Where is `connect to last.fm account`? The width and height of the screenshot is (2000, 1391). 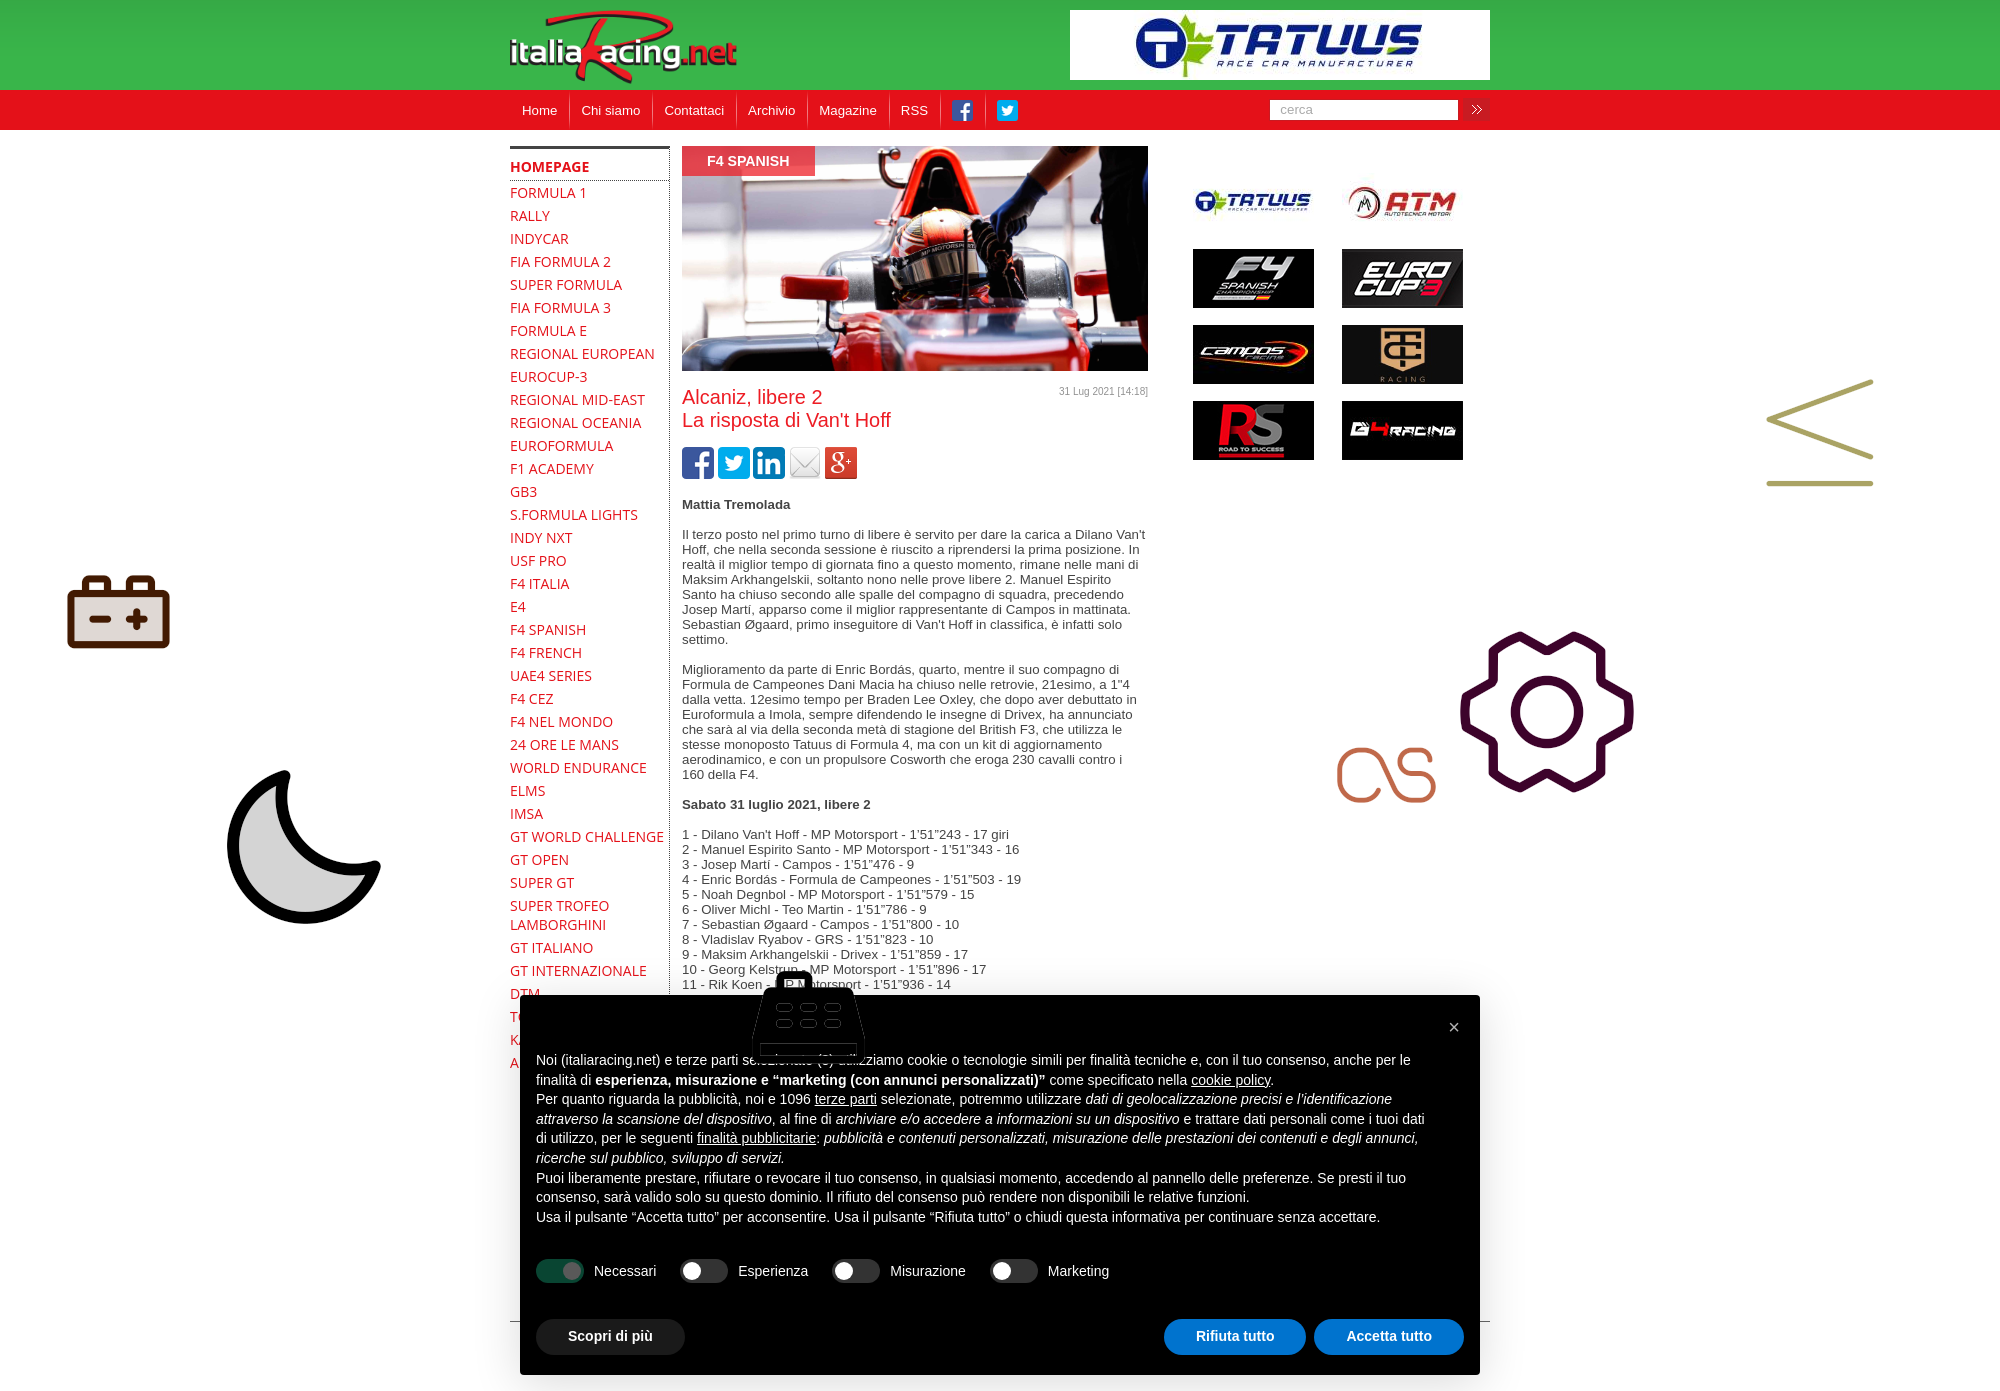
connect to last.fm account is located at coordinates (1386, 773).